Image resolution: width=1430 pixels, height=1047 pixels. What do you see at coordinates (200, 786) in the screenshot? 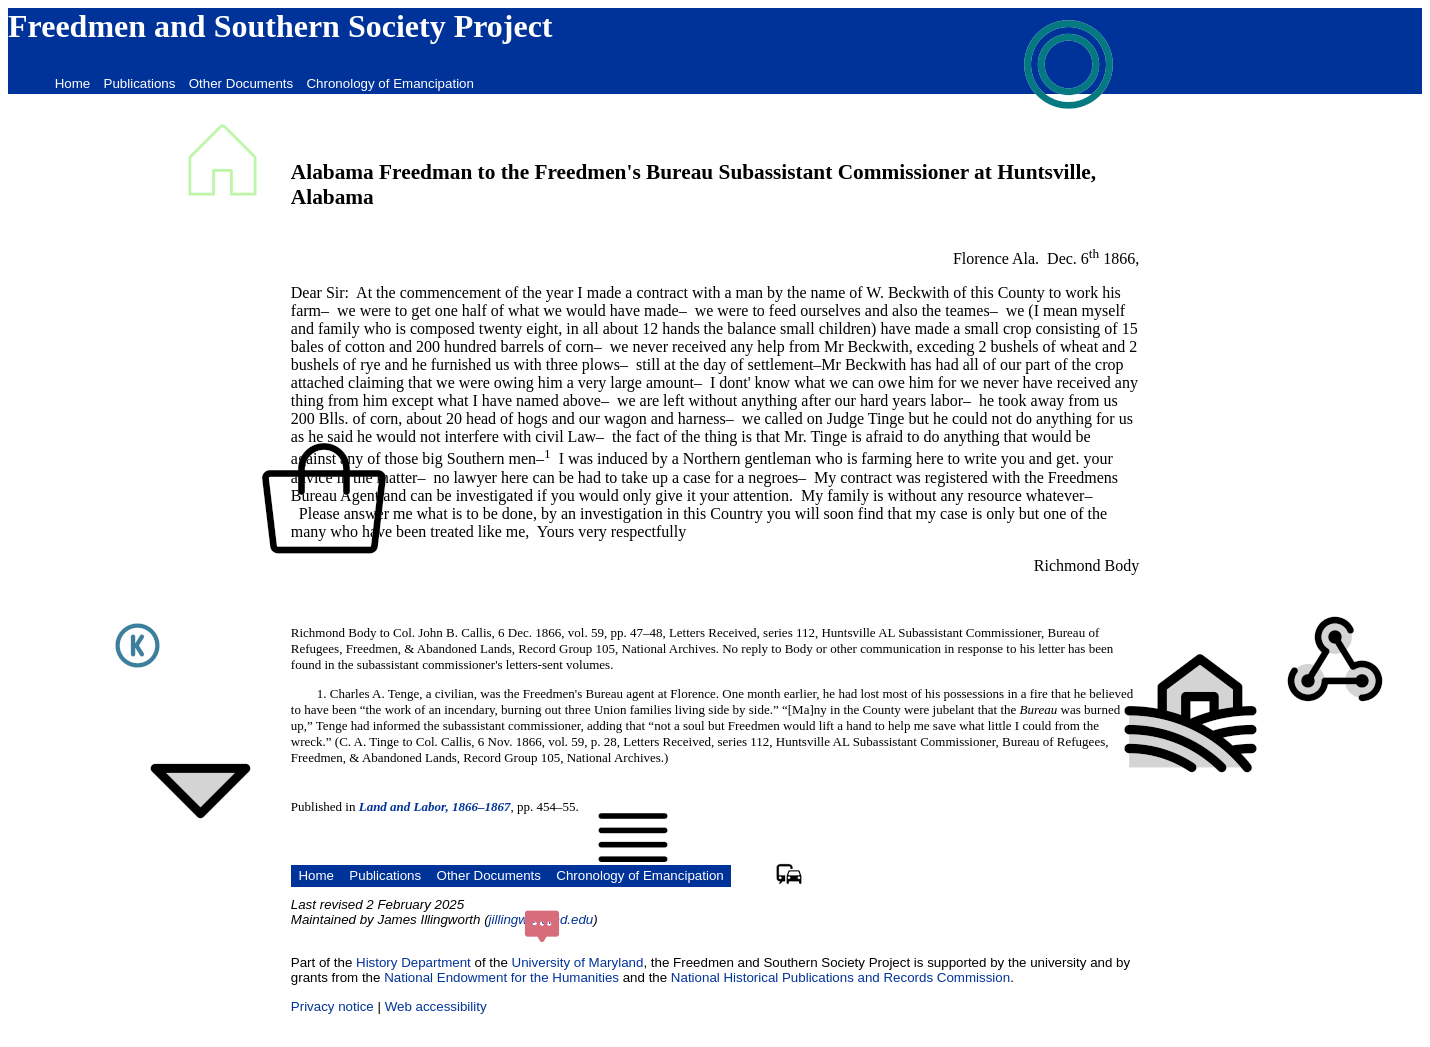
I see `expand a dropdown menu` at bounding box center [200, 786].